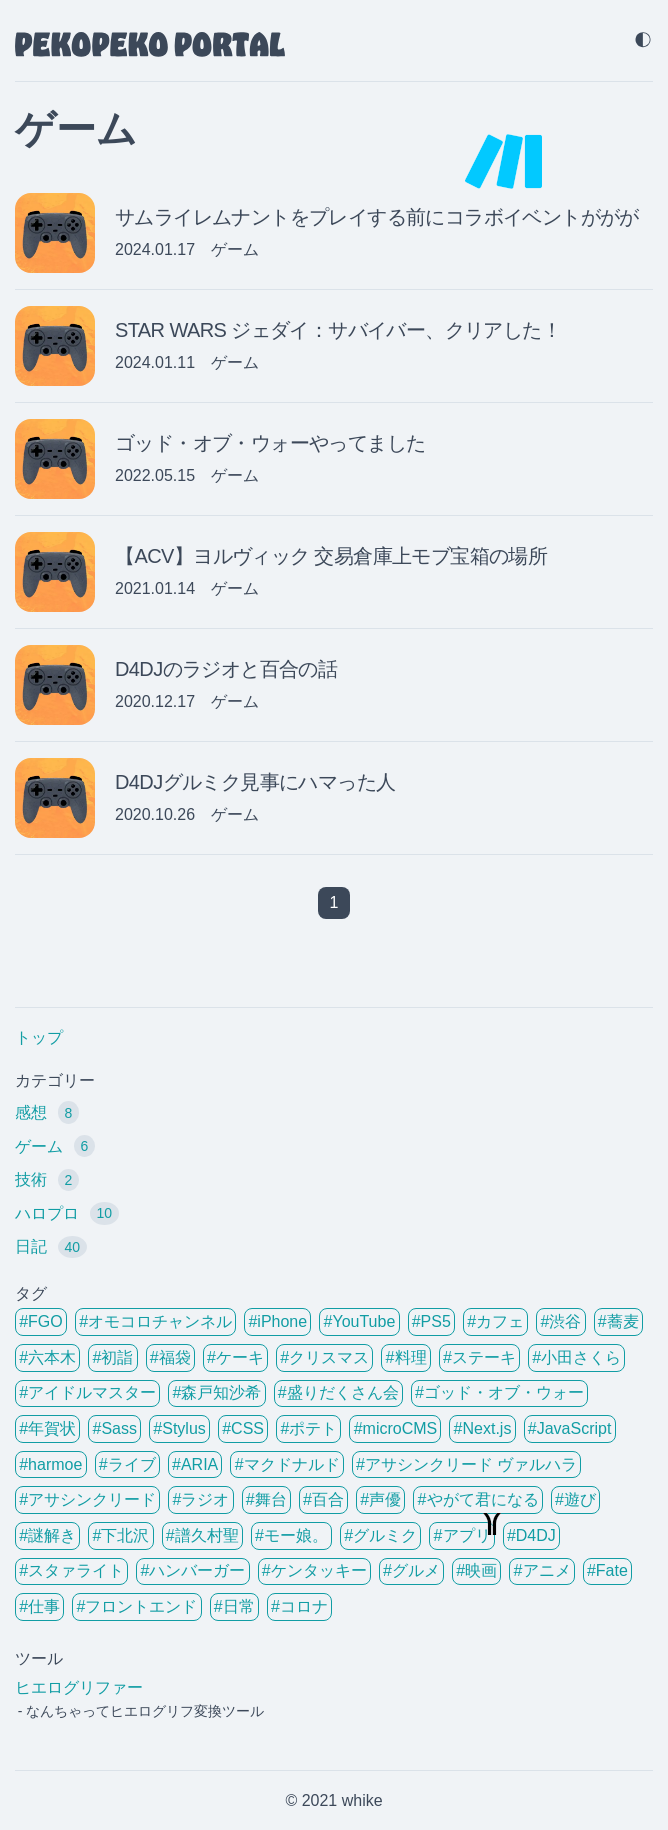 This screenshot has height=1830, width=668. Describe the element at coordinates (503, 161) in the screenshot. I see `Make automation platform logo` at that location.